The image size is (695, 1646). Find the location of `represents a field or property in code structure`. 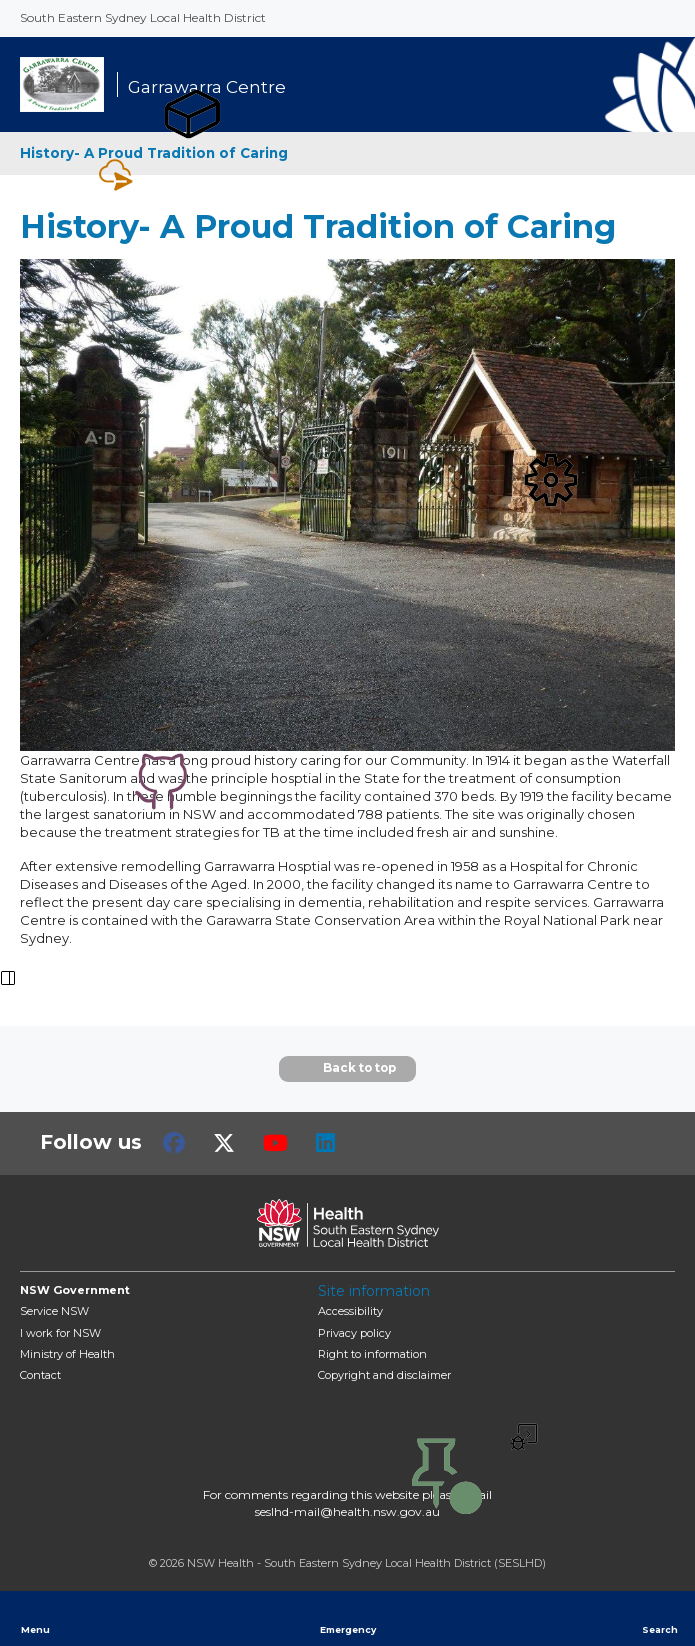

represents a field or property in code structure is located at coordinates (192, 113).